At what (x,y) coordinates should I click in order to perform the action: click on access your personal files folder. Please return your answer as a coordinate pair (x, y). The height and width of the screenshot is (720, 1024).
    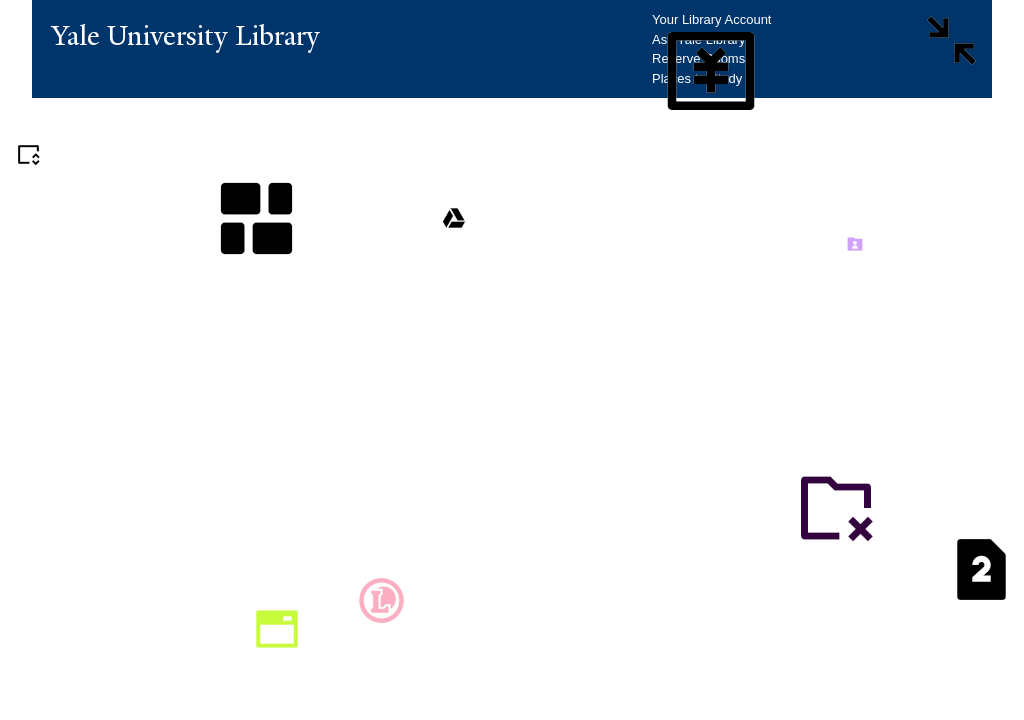
    Looking at the image, I should click on (855, 244).